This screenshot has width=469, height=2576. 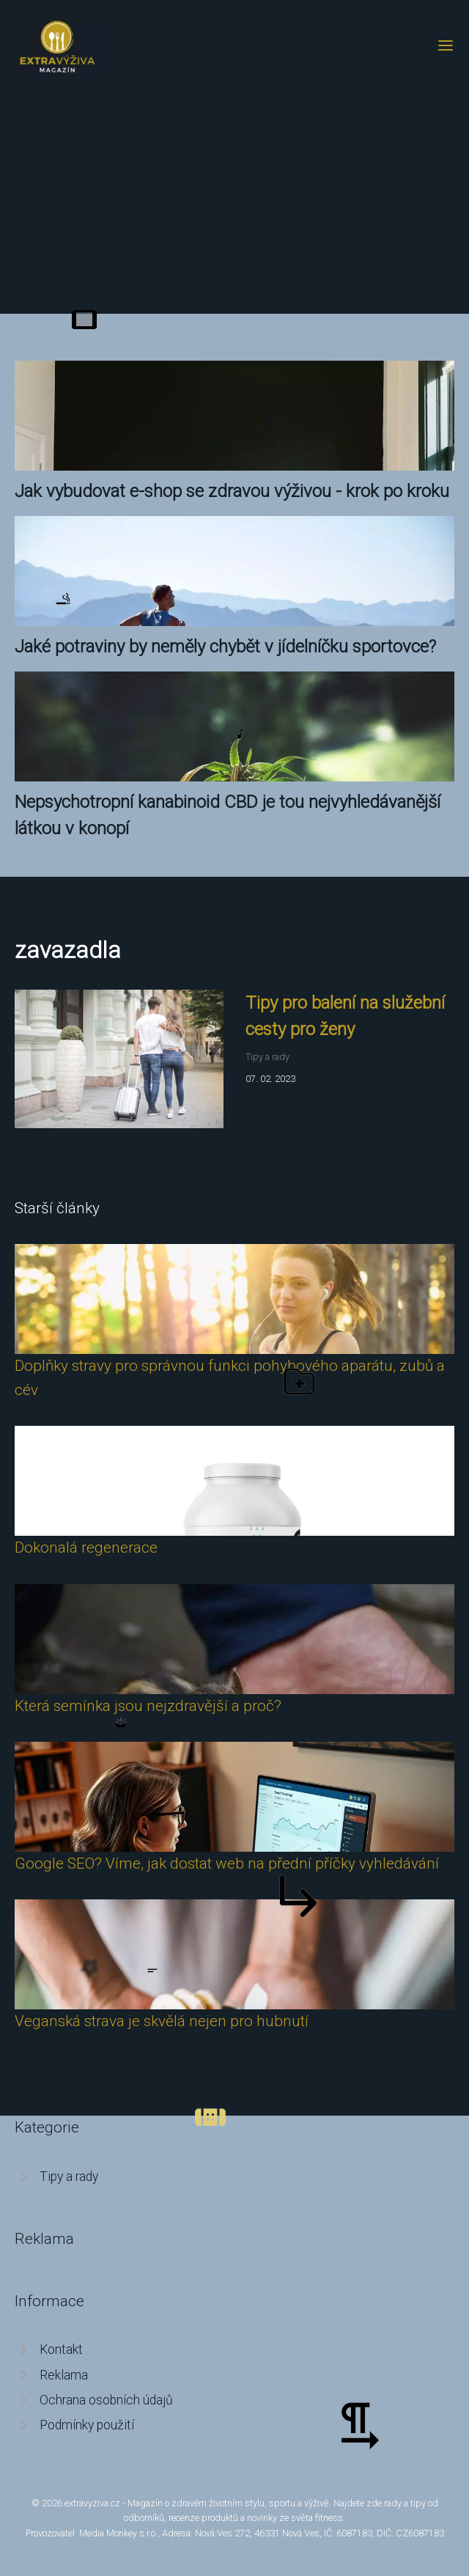 I want to click on access first aid or medical resources, so click(x=210, y=2117).